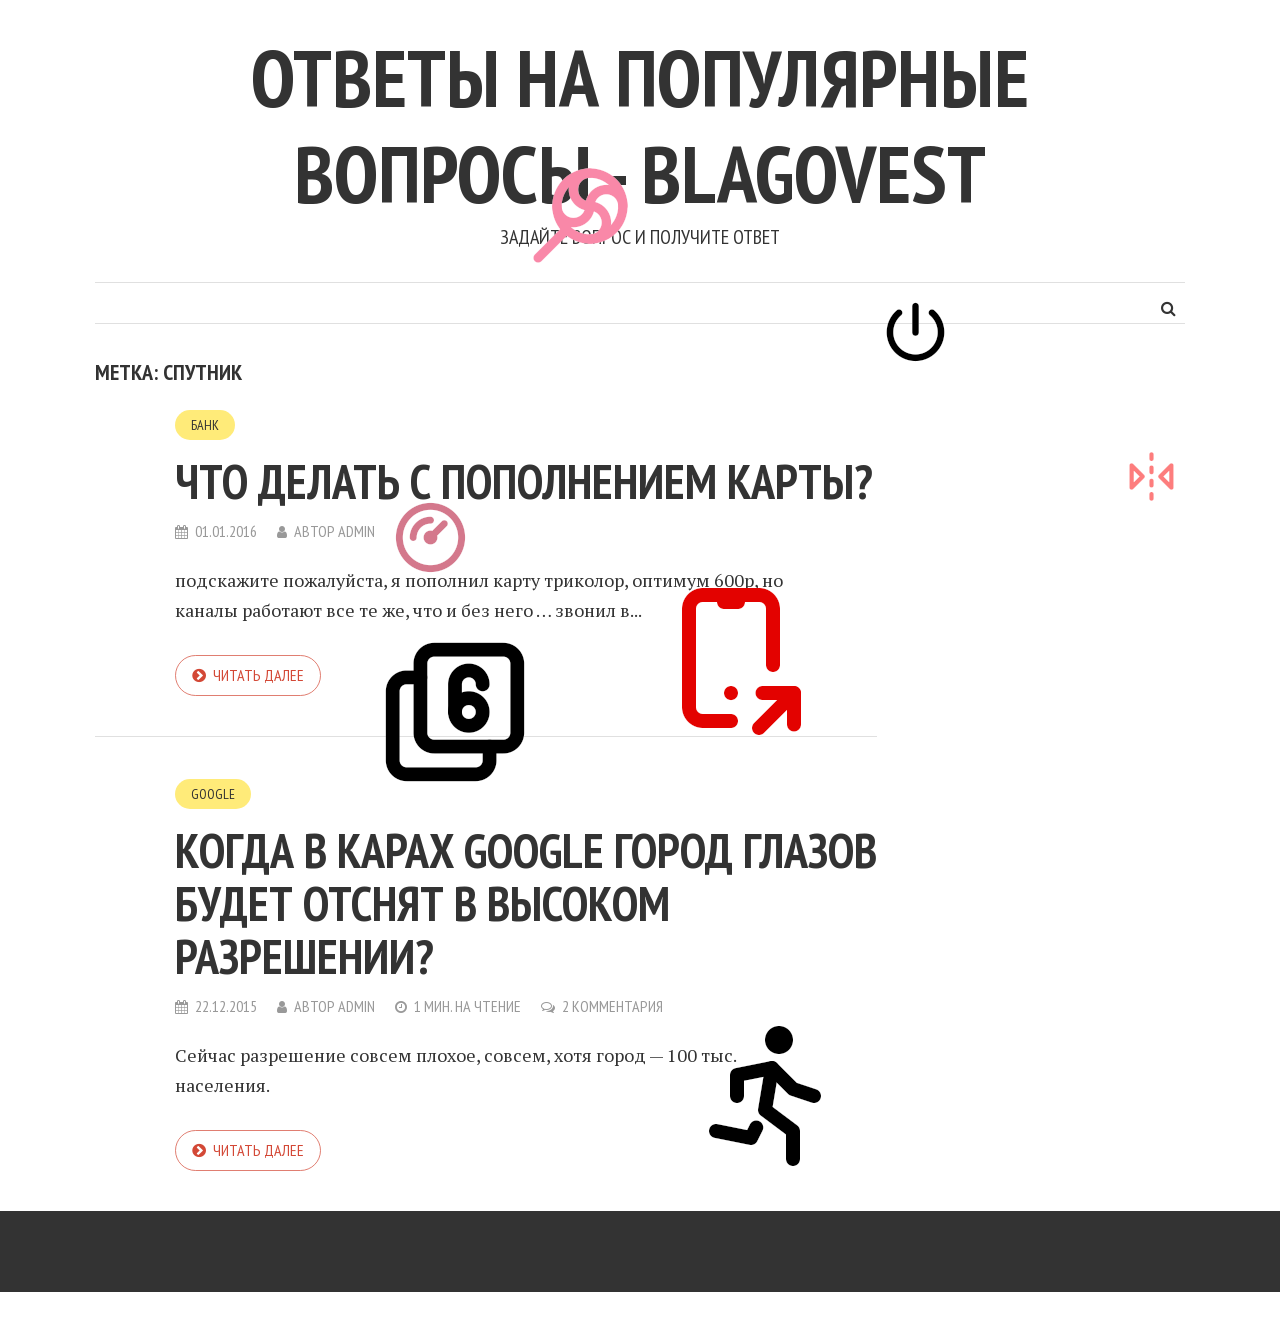 The image size is (1280, 1321). Describe the element at coordinates (455, 712) in the screenshot. I see `view item 6 in a collection or stack` at that location.